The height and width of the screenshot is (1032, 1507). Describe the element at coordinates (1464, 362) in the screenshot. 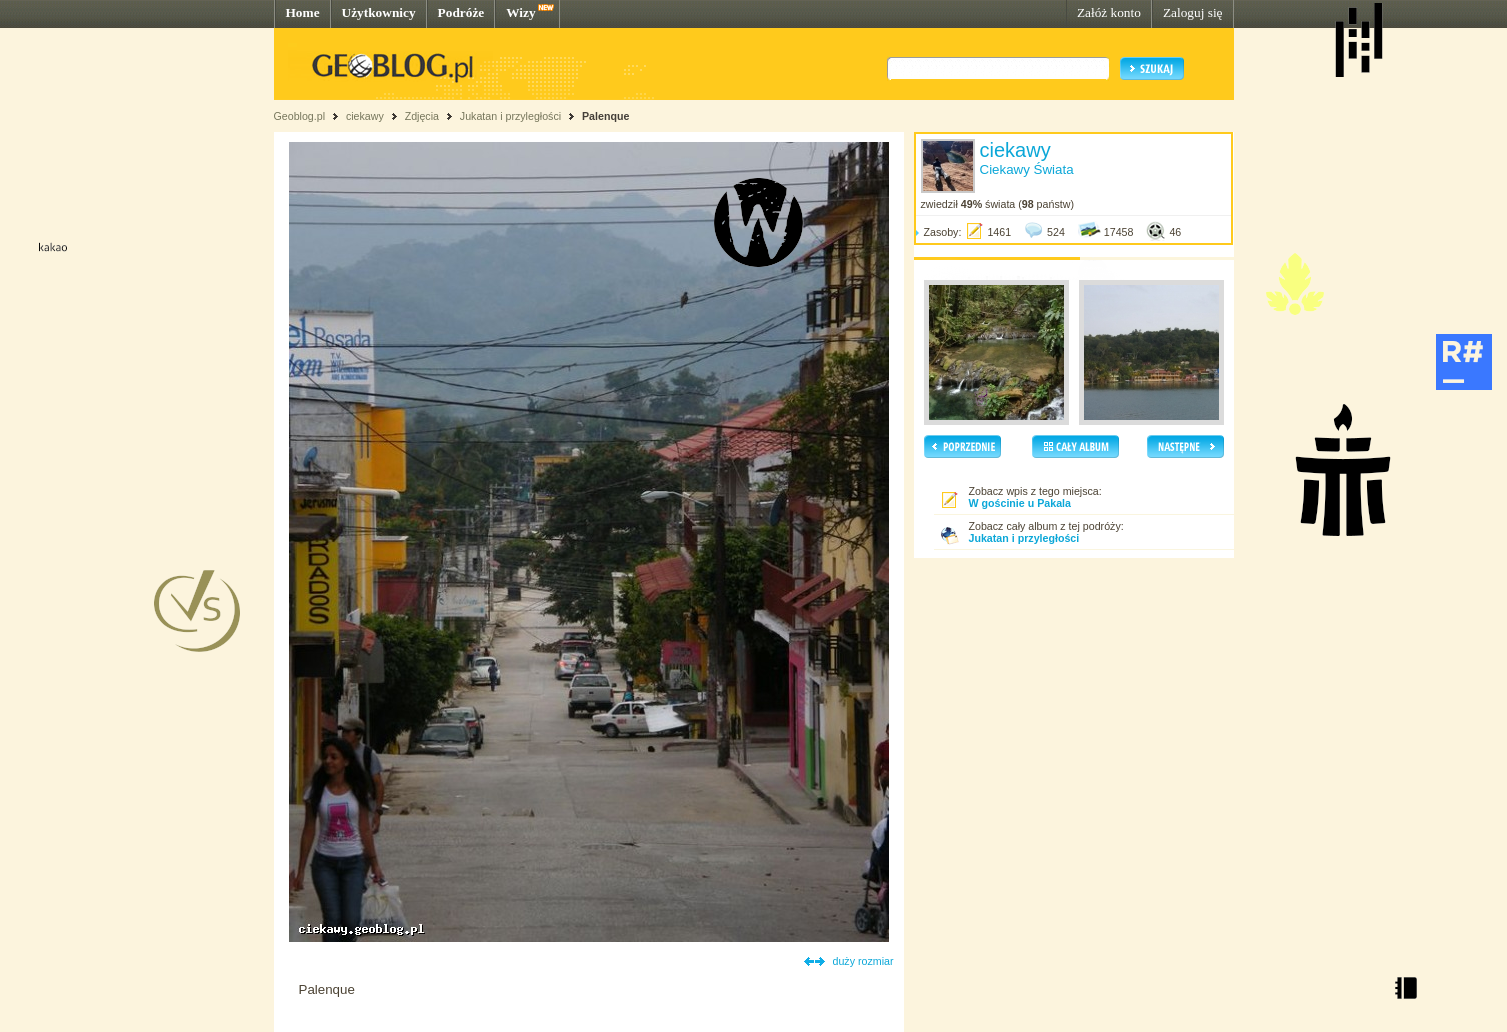

I see `JetBrains ReSharper application logo` at that location.